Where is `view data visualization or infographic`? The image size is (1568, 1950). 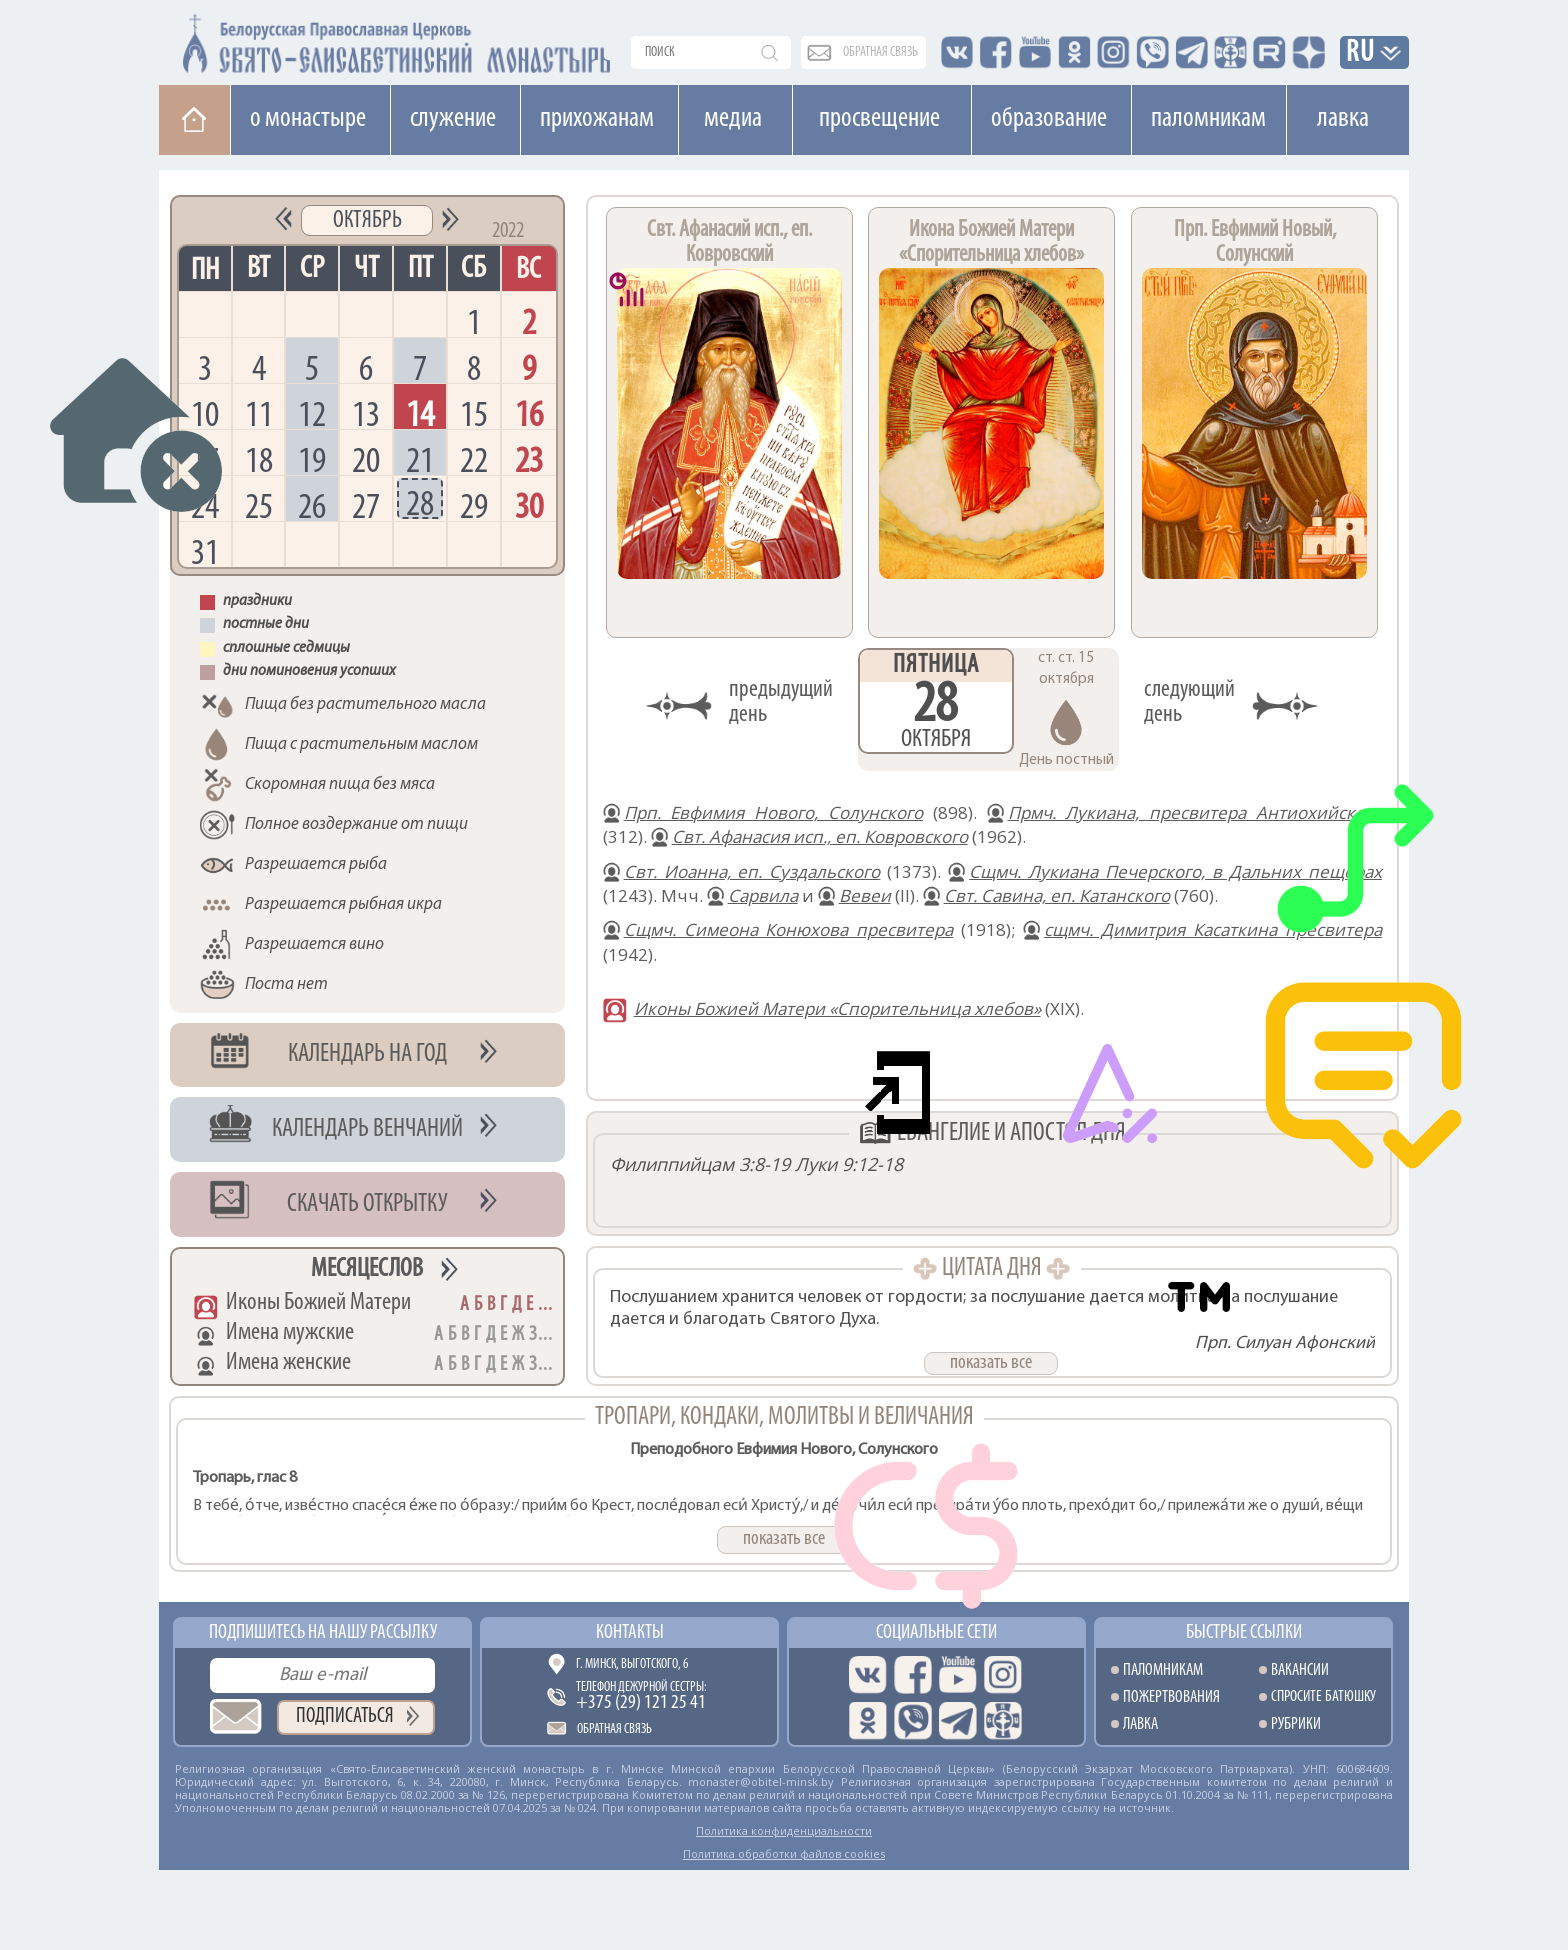
view data visualization or infographic is located at coordinates (626, 289).